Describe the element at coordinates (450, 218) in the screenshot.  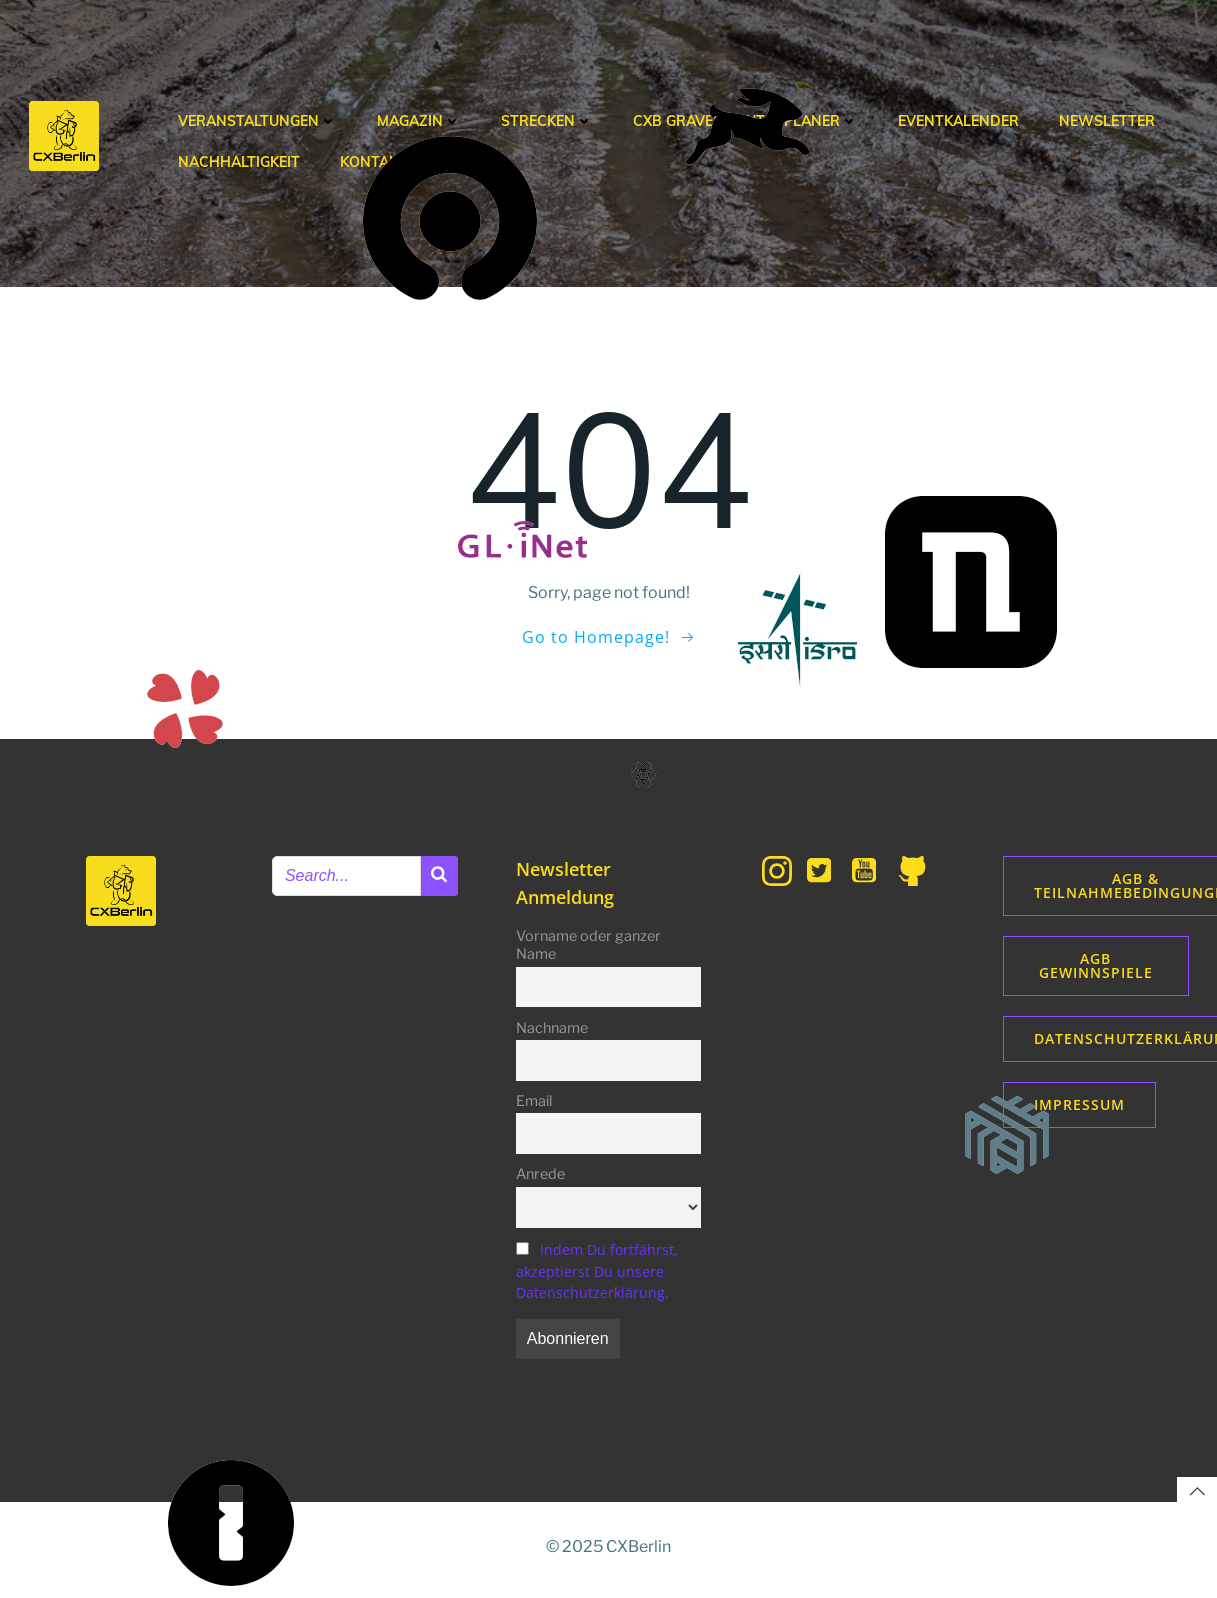
I see `open the gojek app` at that location.